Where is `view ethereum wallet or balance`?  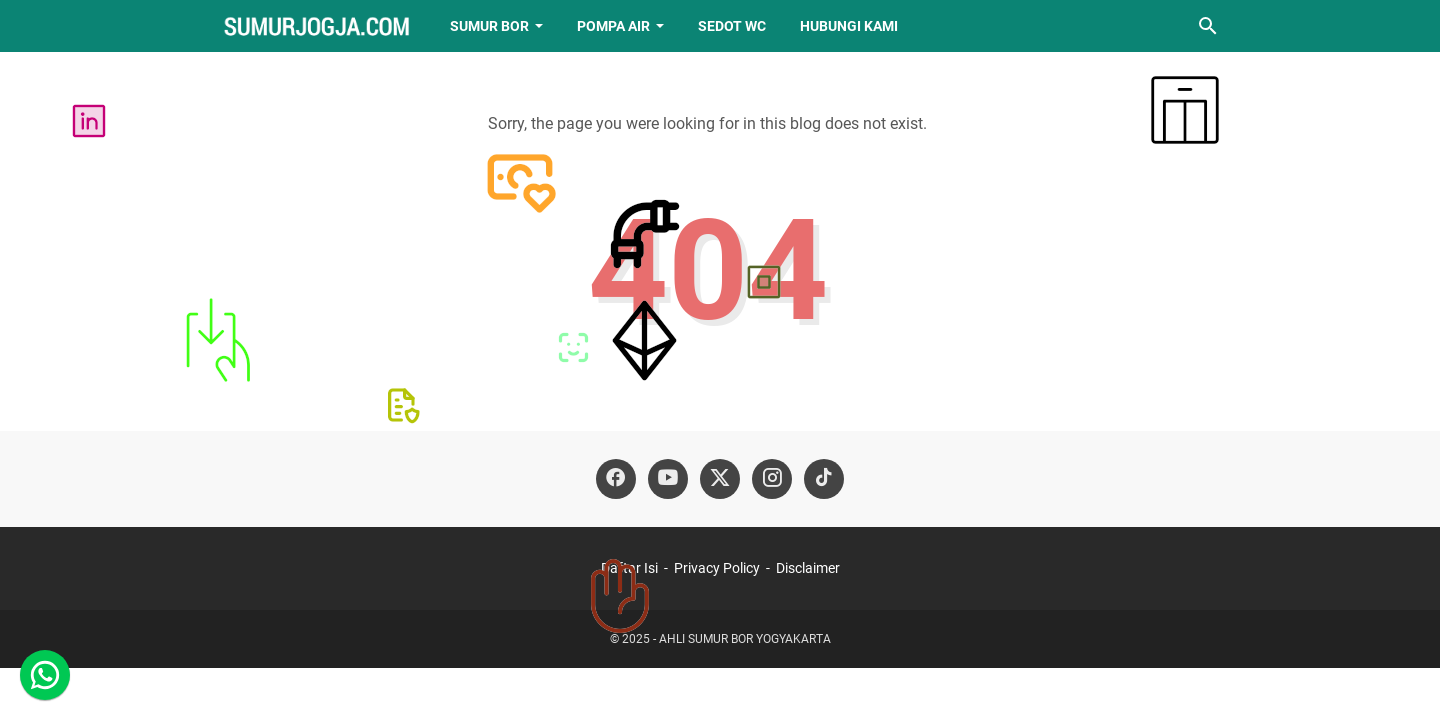 view ethereum wallet or balance is located at coordinates (644, 340).